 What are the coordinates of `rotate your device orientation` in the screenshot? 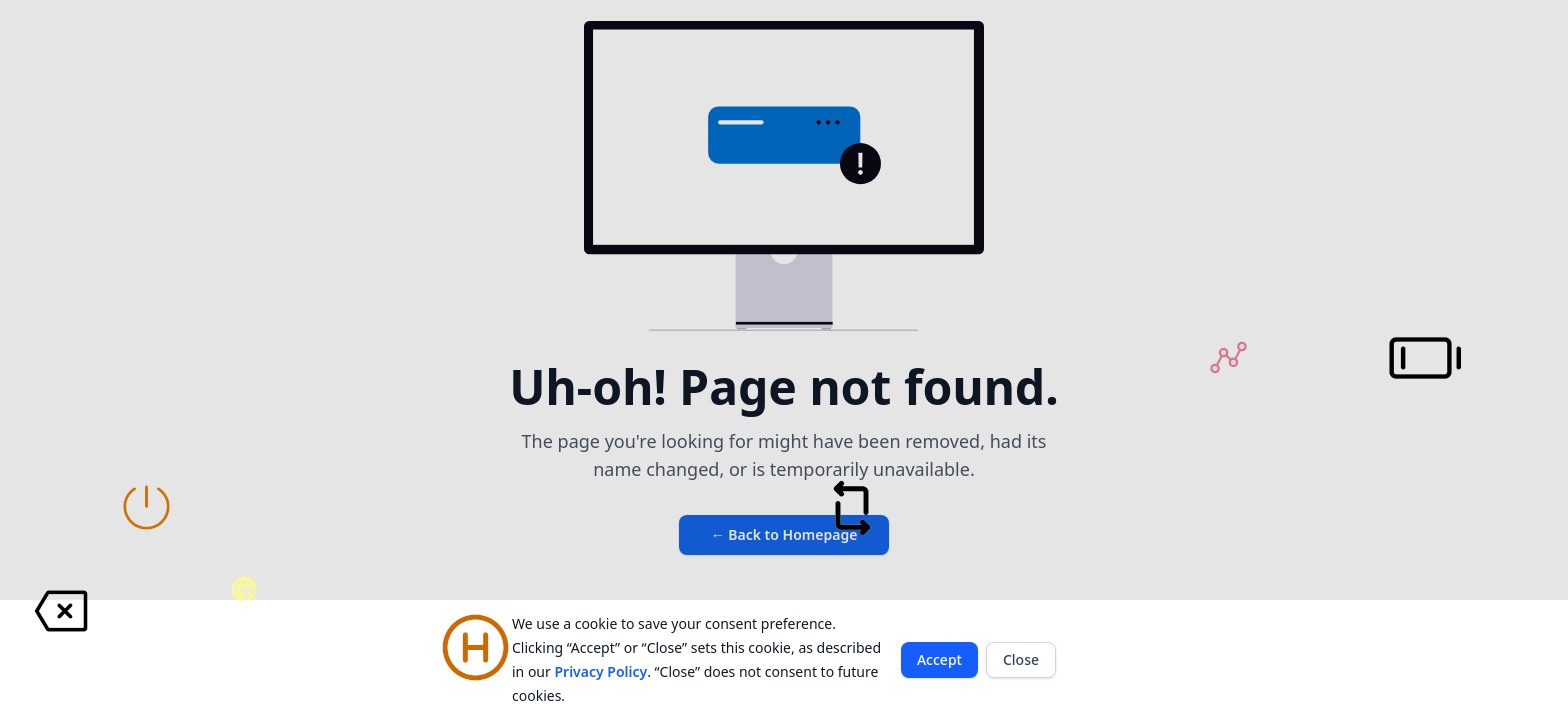 It's located at (852, 508).